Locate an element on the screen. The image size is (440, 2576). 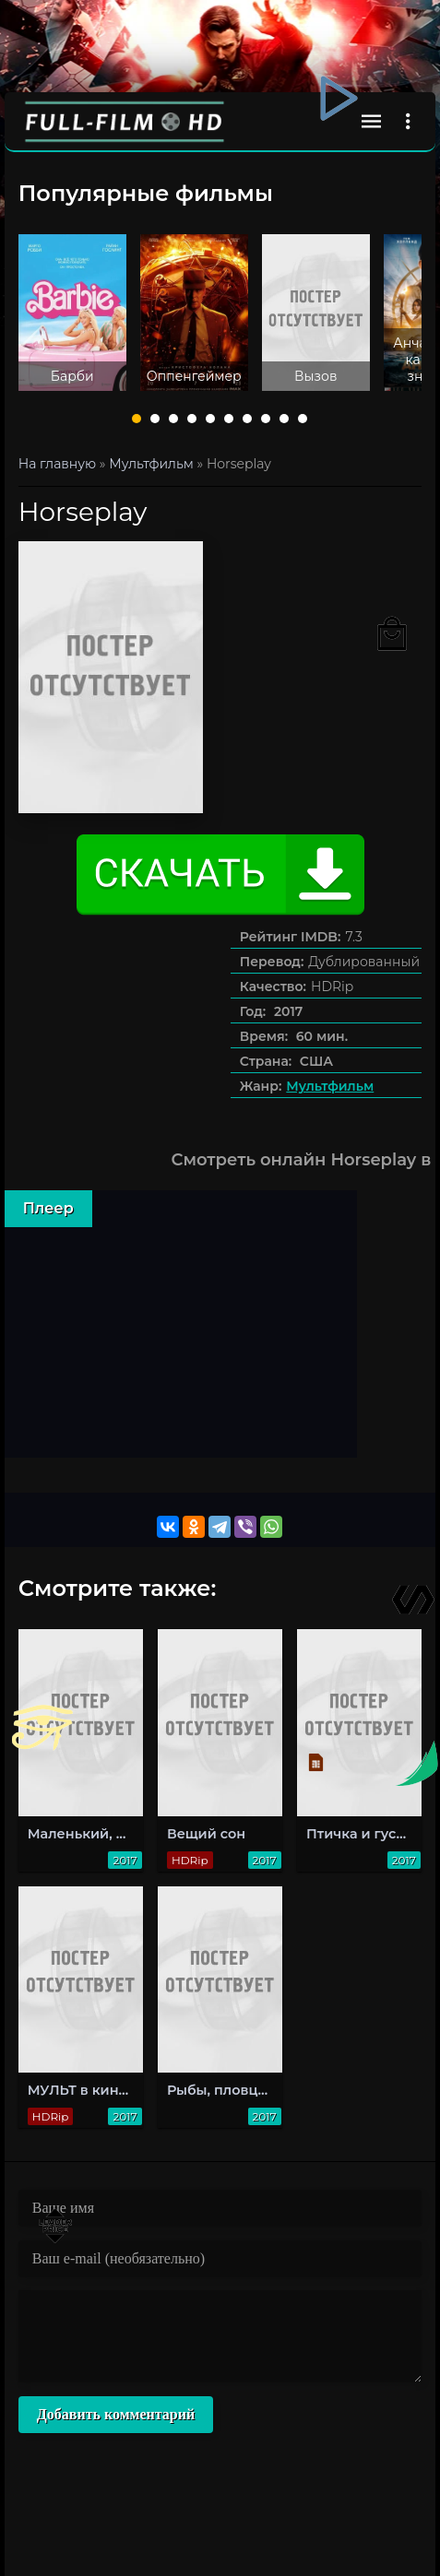
view your shopping bag is located at coordinates (392, 634).